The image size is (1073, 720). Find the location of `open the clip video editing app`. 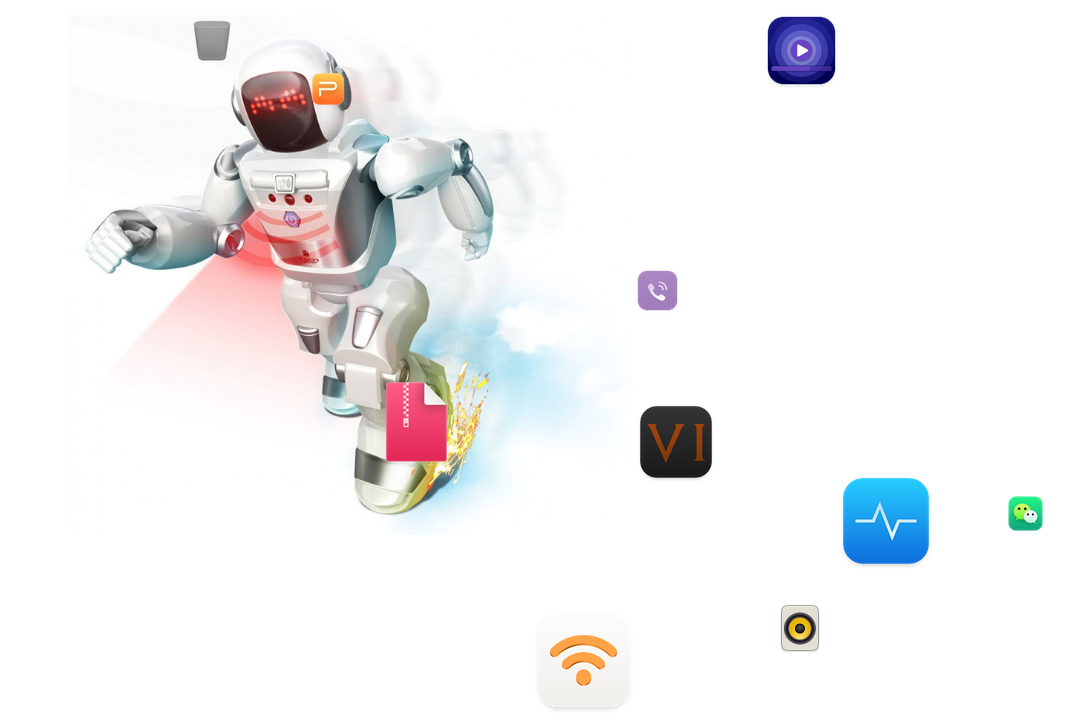

open the clip video editing app is located at coordinates (801, 50).